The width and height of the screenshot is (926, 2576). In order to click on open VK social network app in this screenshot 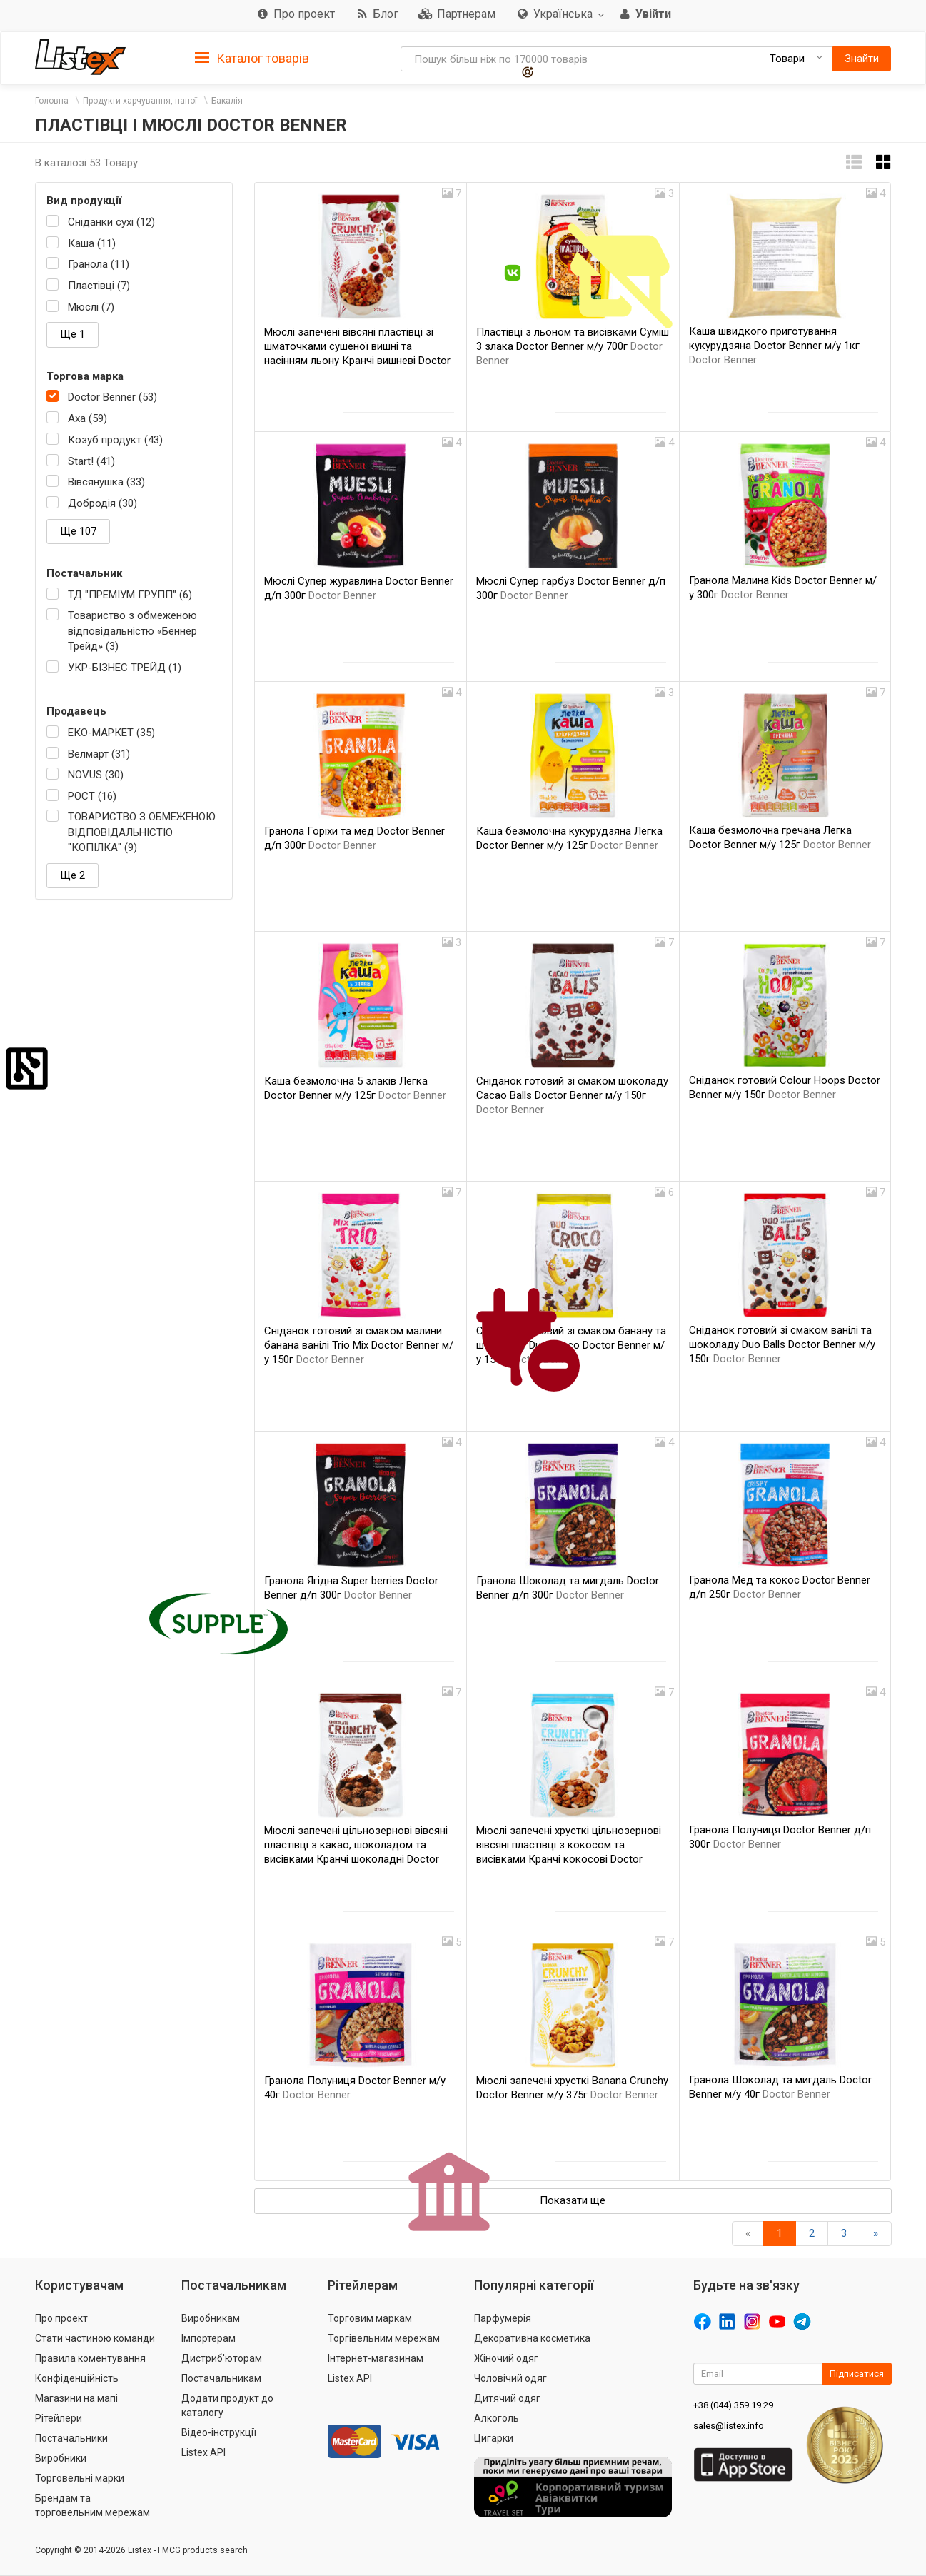, I will do `click(513, 273)`.